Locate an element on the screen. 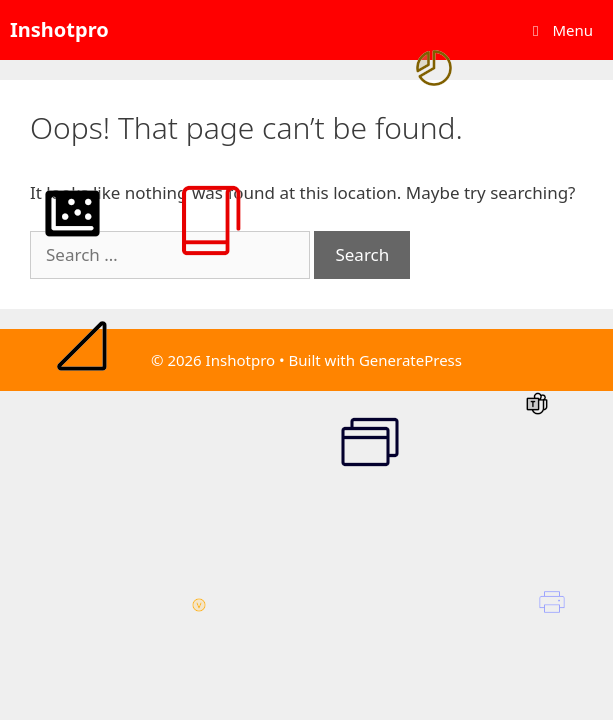 The height and width of the screenshot is (720, 613). print the current document is located at coordinates (552, 602).